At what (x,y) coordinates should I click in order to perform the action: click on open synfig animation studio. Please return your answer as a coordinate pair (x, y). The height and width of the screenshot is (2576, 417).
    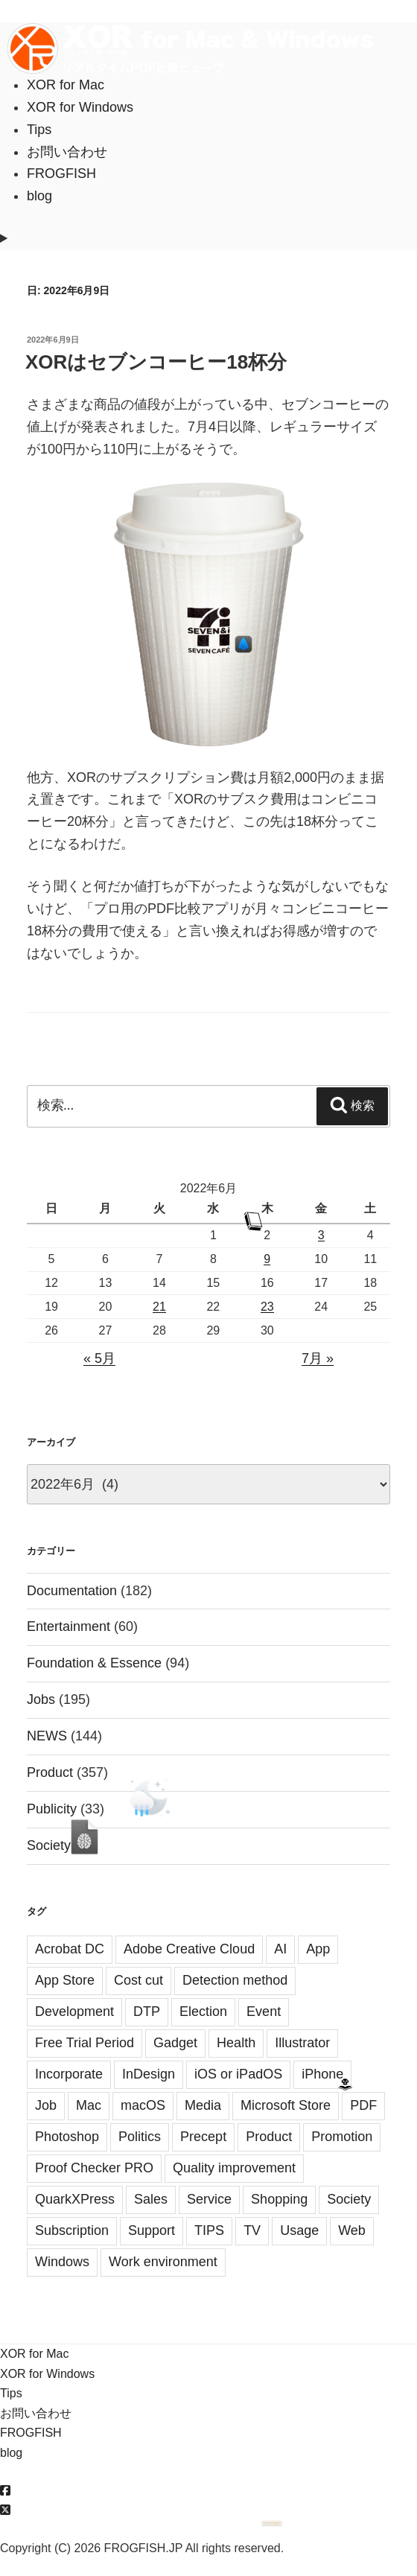
    Looking at the image, I should click on (243, 644).